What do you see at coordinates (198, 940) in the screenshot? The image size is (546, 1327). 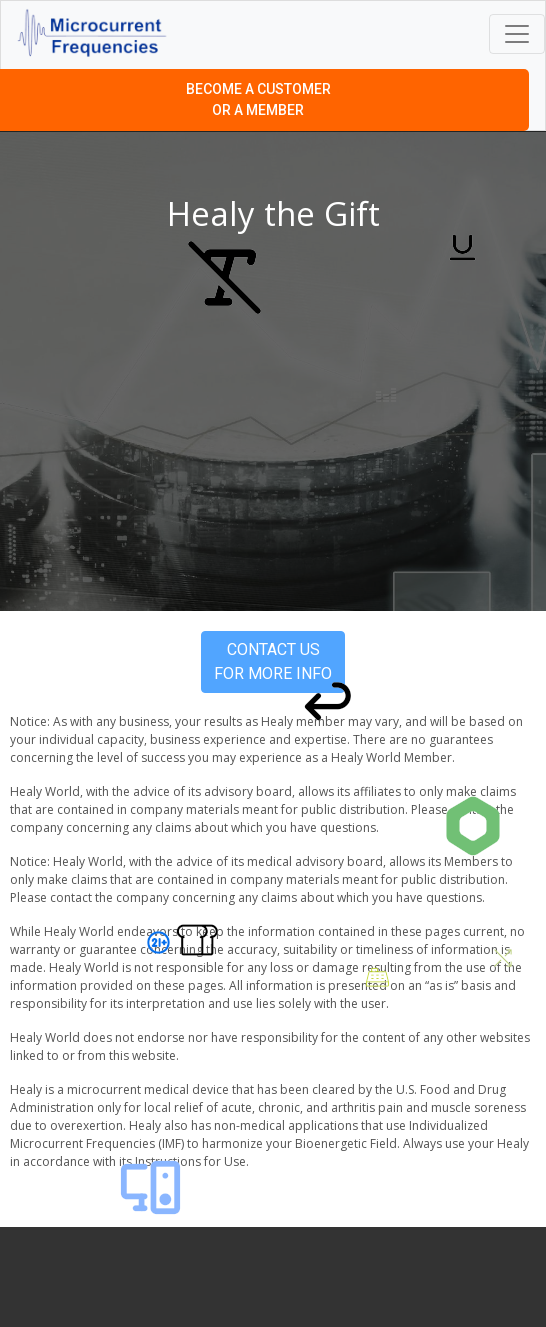 I see `browse bakery or bread products` at bounding box center [198, 940].